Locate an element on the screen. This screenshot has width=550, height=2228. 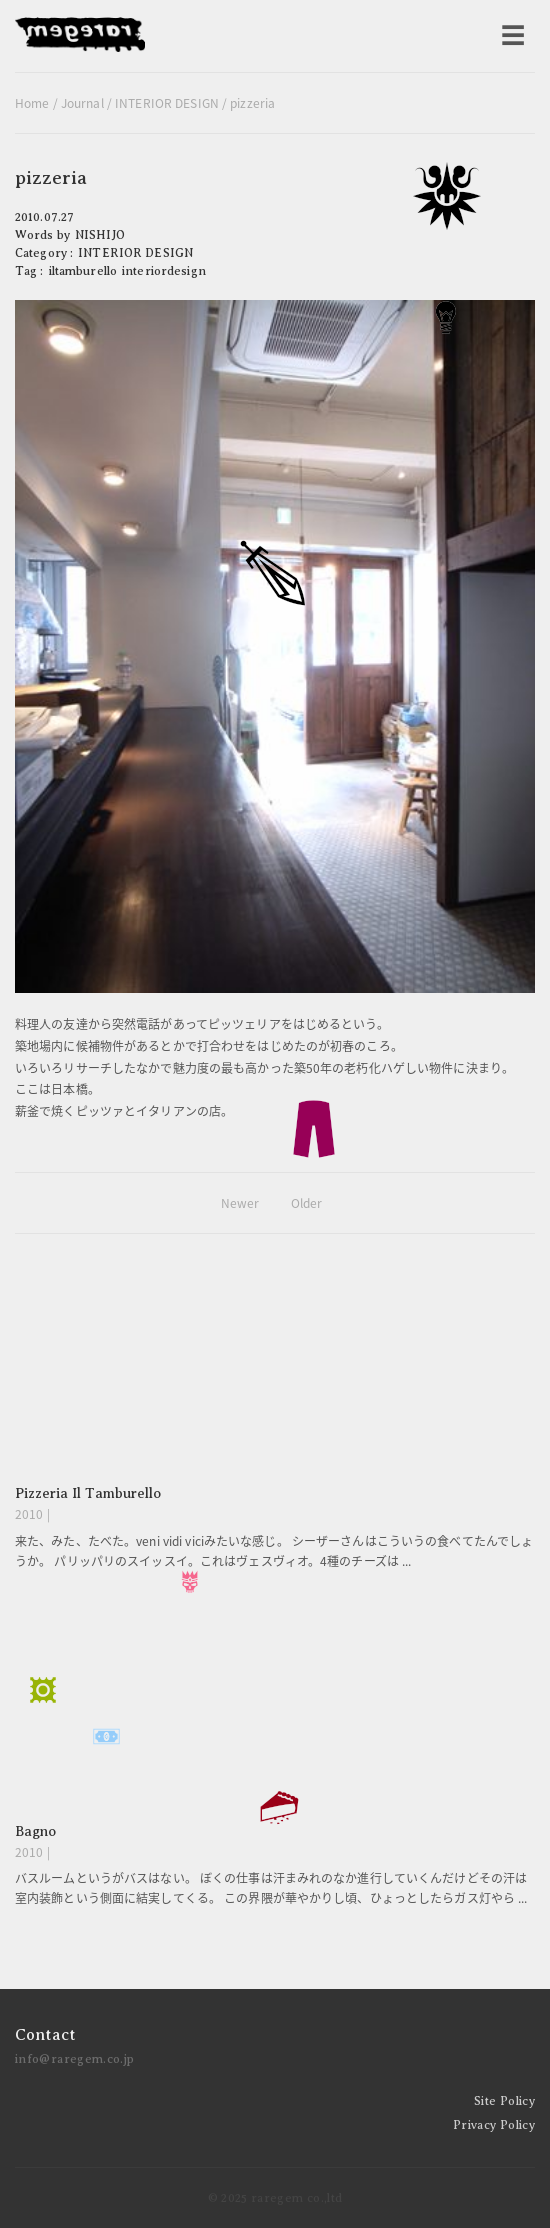
access tips or hints is located at coordinates (446, 317).